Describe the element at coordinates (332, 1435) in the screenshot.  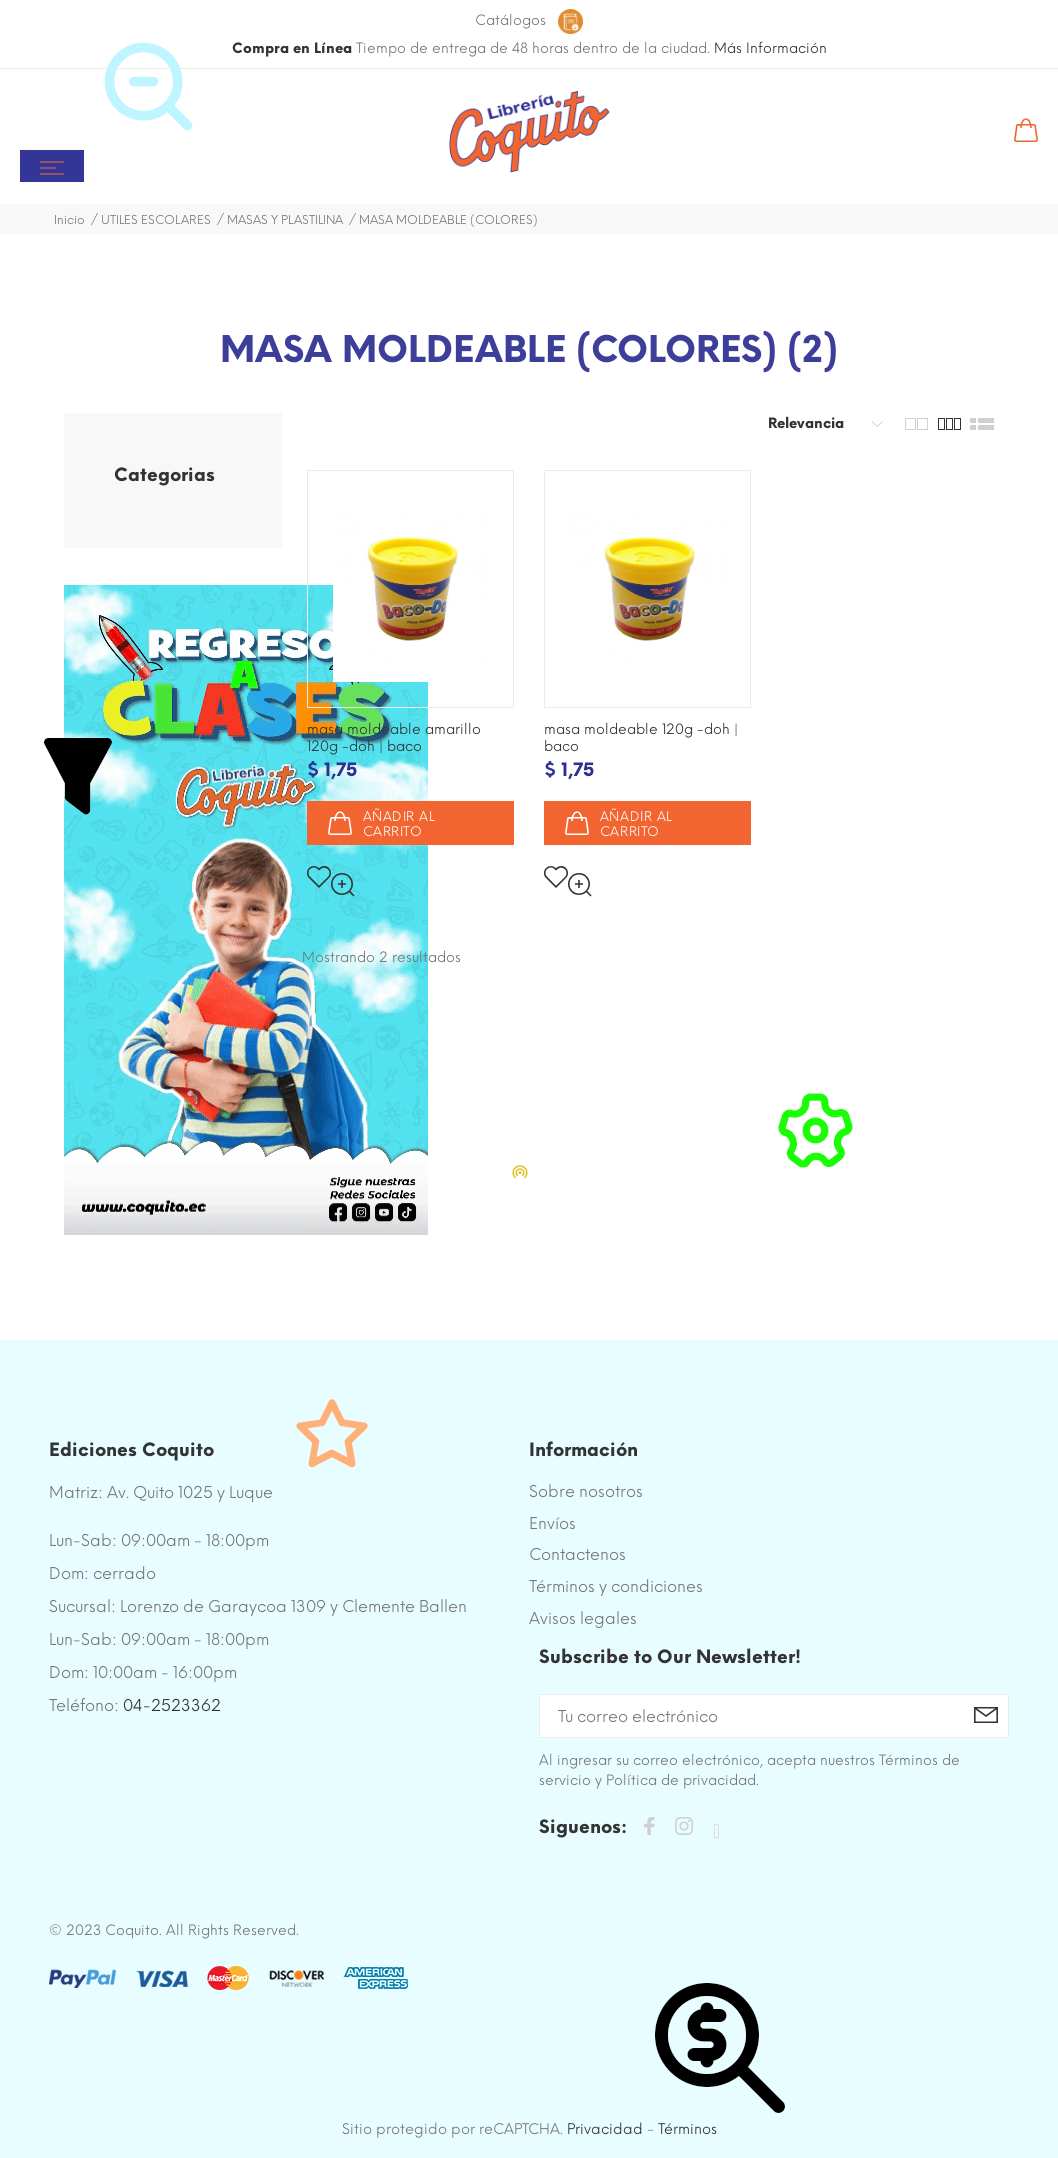
I see `add item to favorites` at that location.